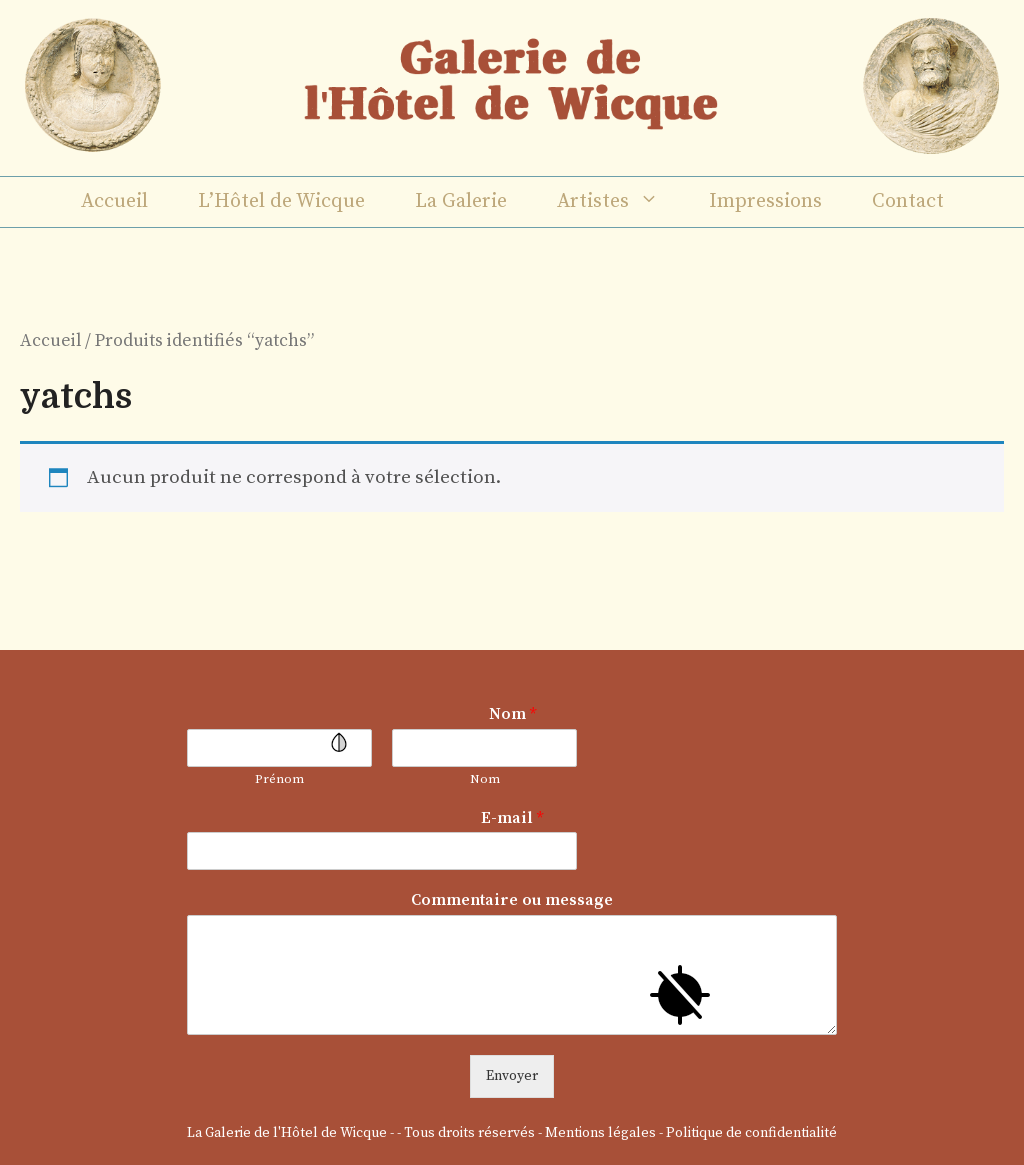 The image size is (1024, 1165). Describe the element at coordinates (680, 995) in the screenshot. I see `location services disabled` at that location.